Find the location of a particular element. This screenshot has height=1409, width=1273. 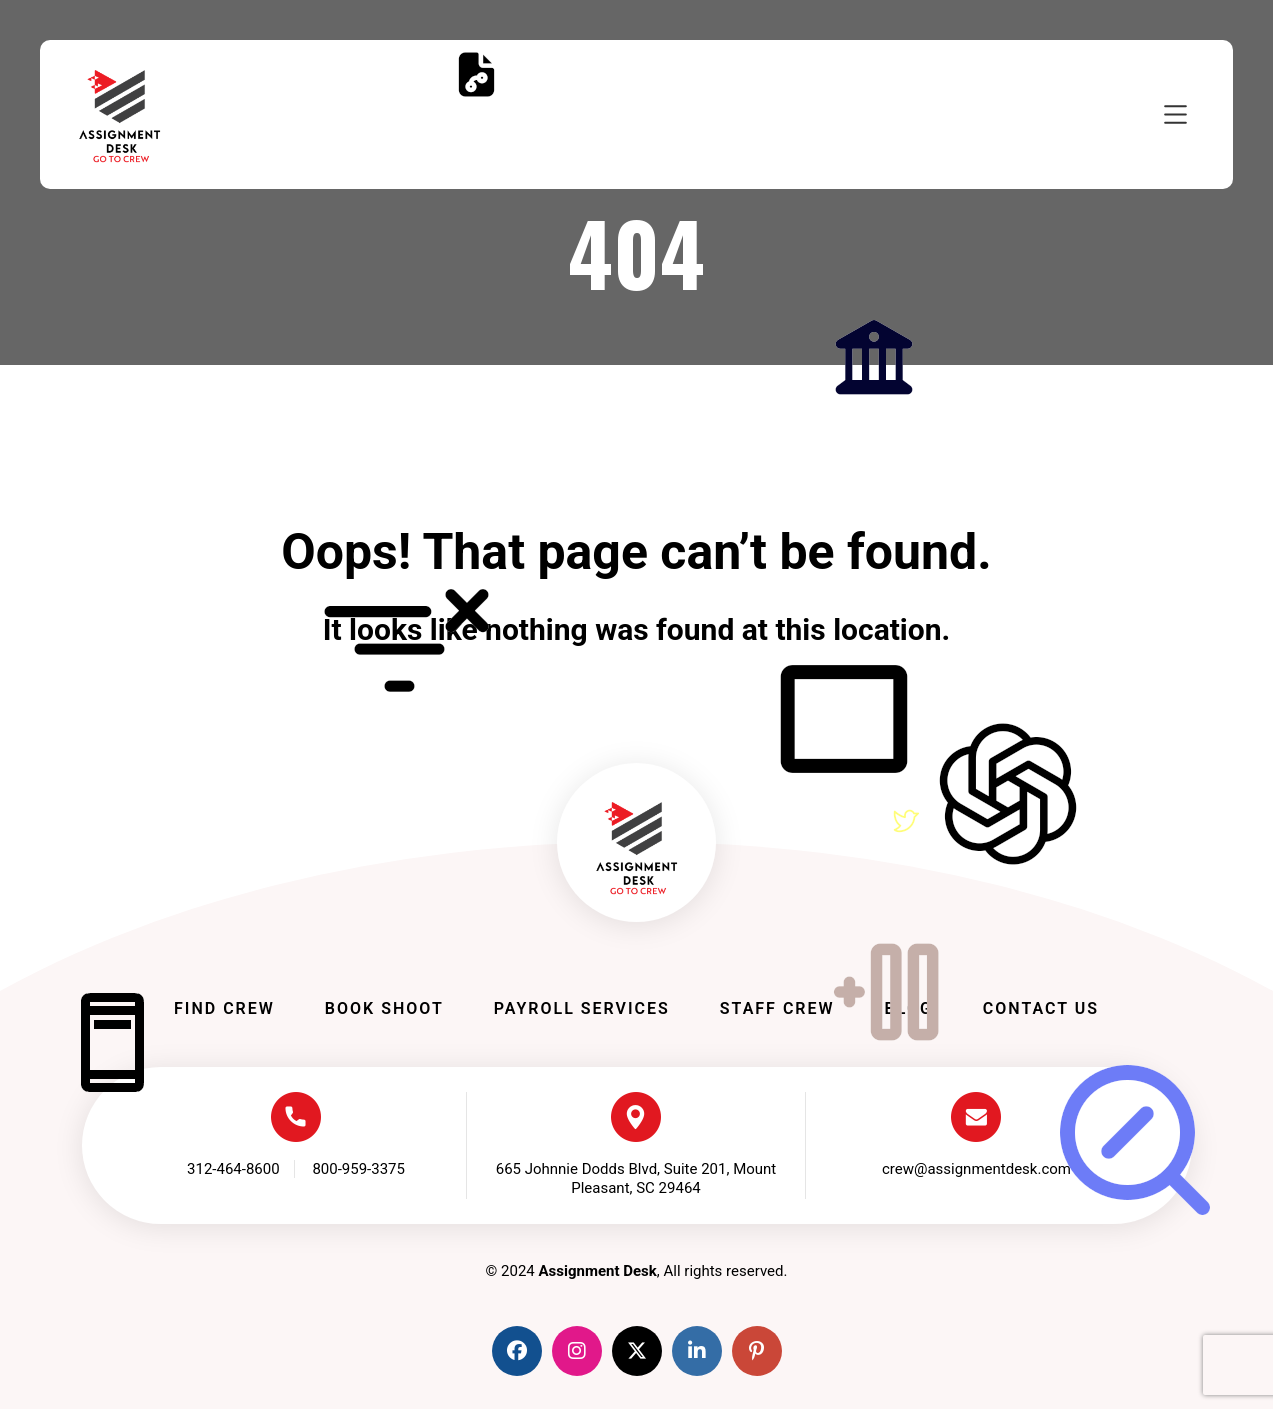

open a vector graphics file is located at coordinates (476, 74).